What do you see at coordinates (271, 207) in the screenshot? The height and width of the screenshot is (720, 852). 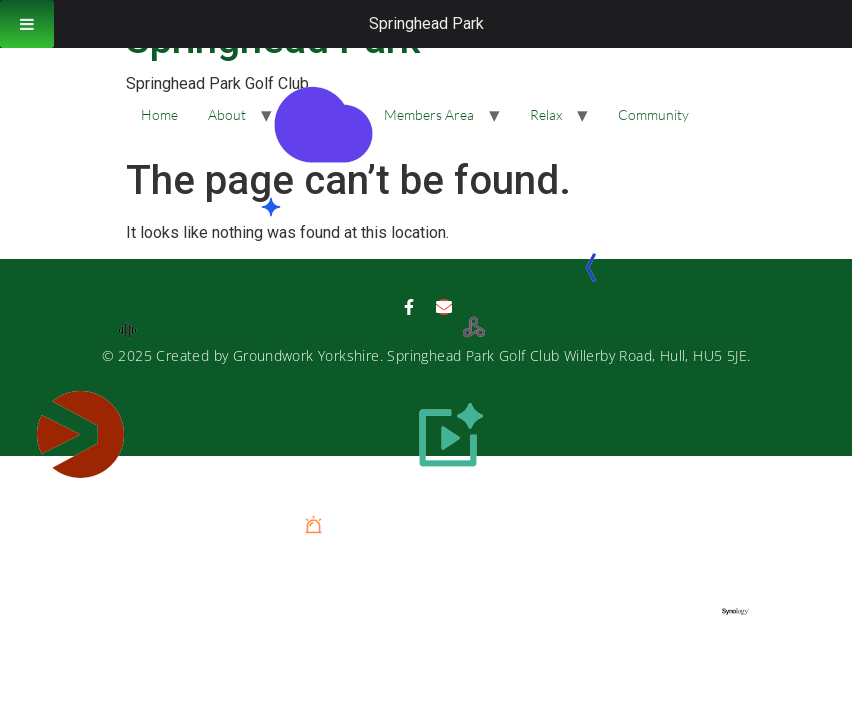 I see `indicates clear, sunny weather conditions` at bounding box center [271, 207].